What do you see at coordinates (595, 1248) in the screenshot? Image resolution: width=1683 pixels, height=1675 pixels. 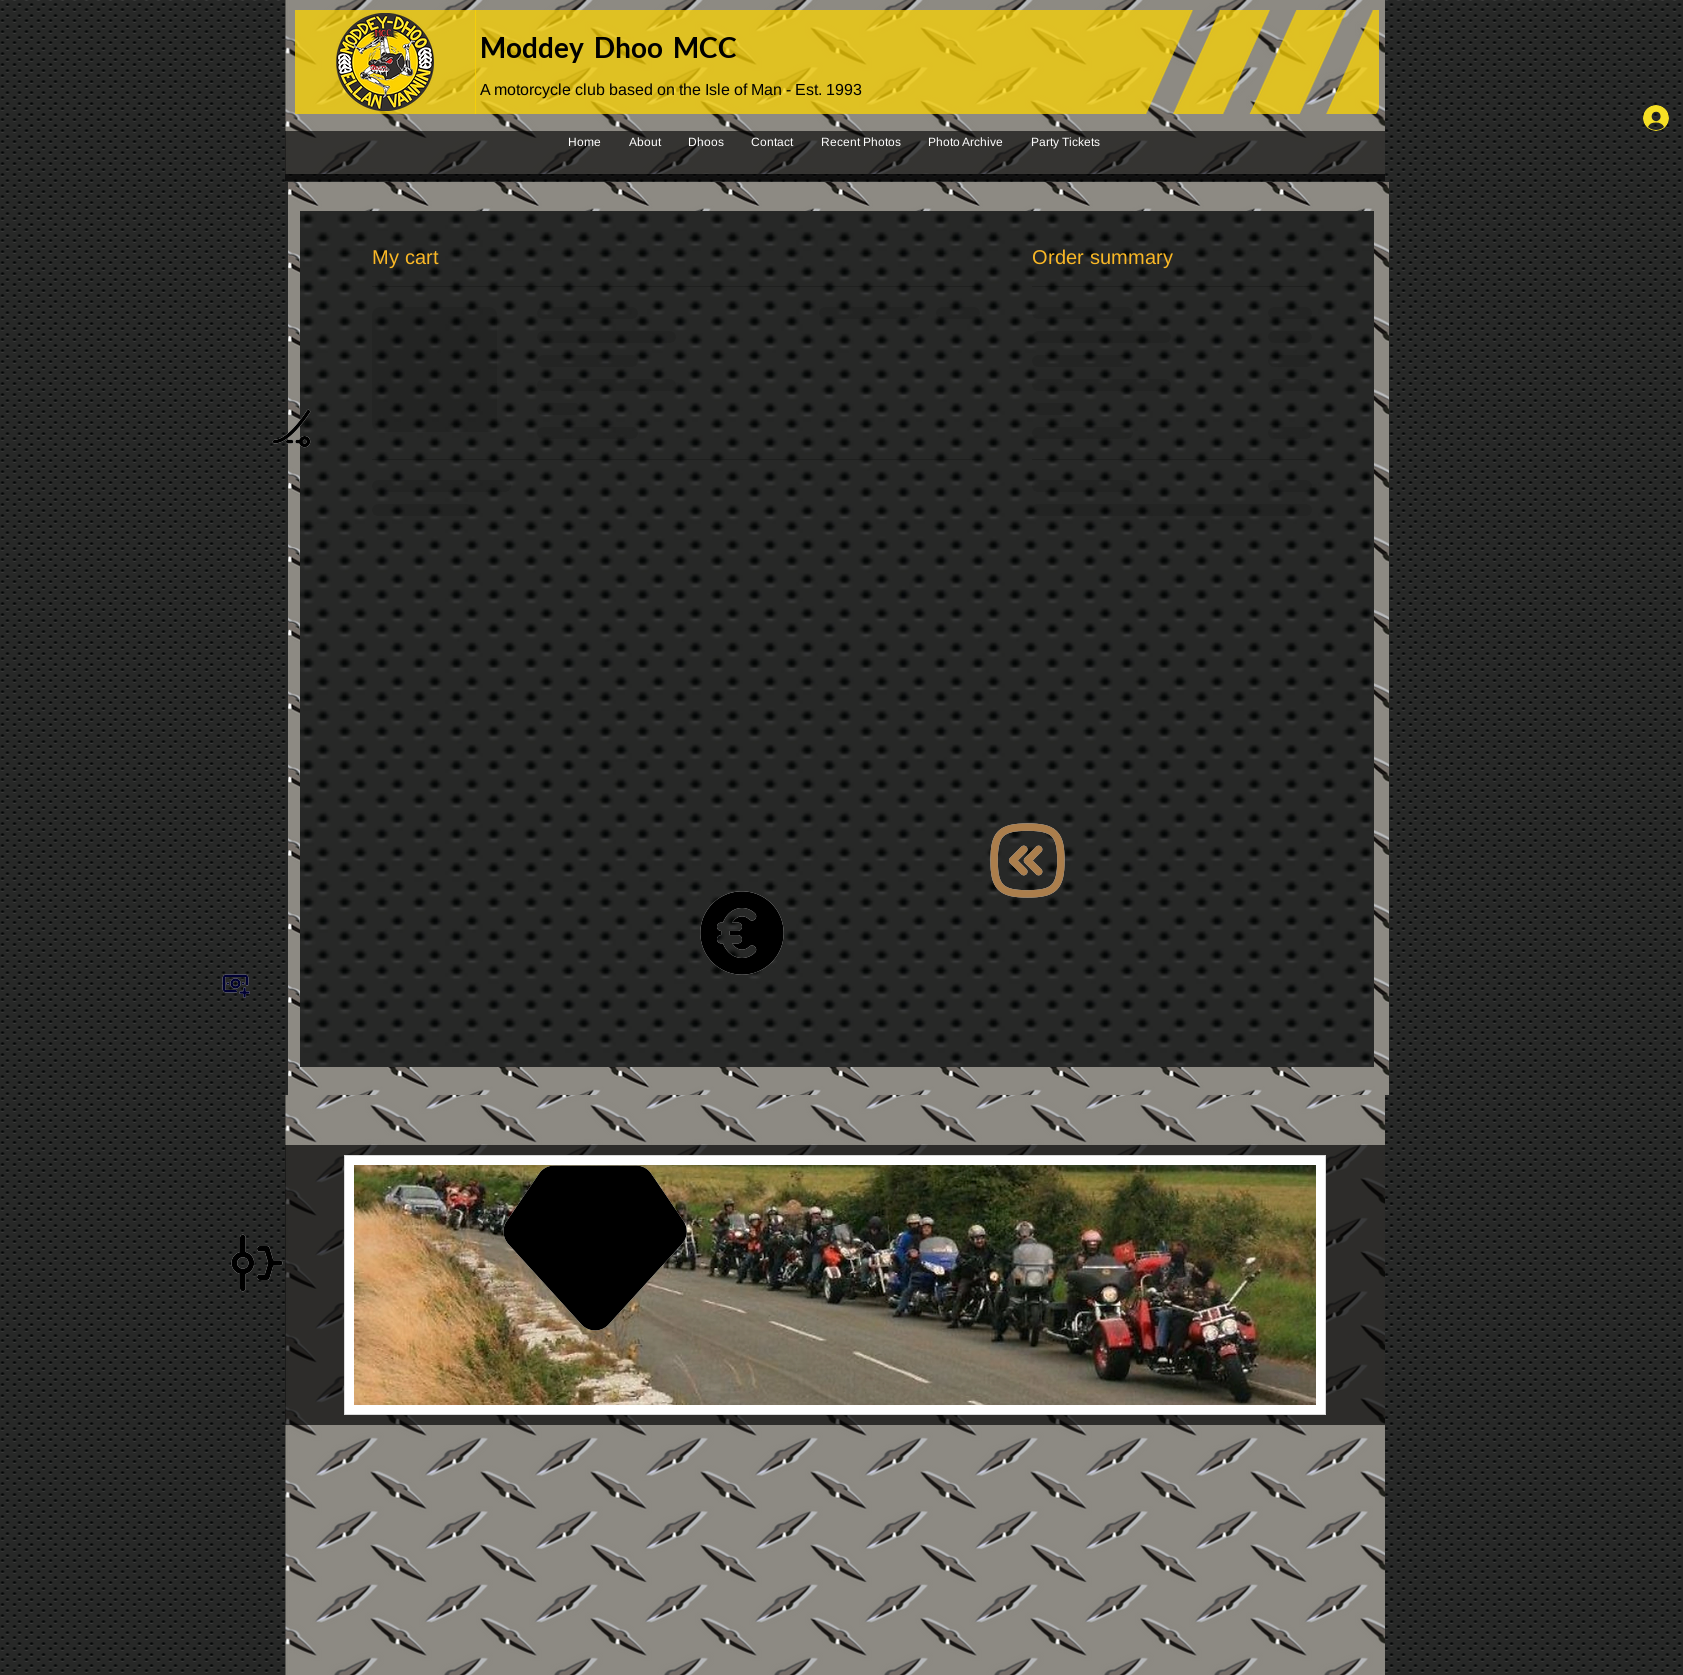 I see `open sketch app` at bounding box center [595, 1248].